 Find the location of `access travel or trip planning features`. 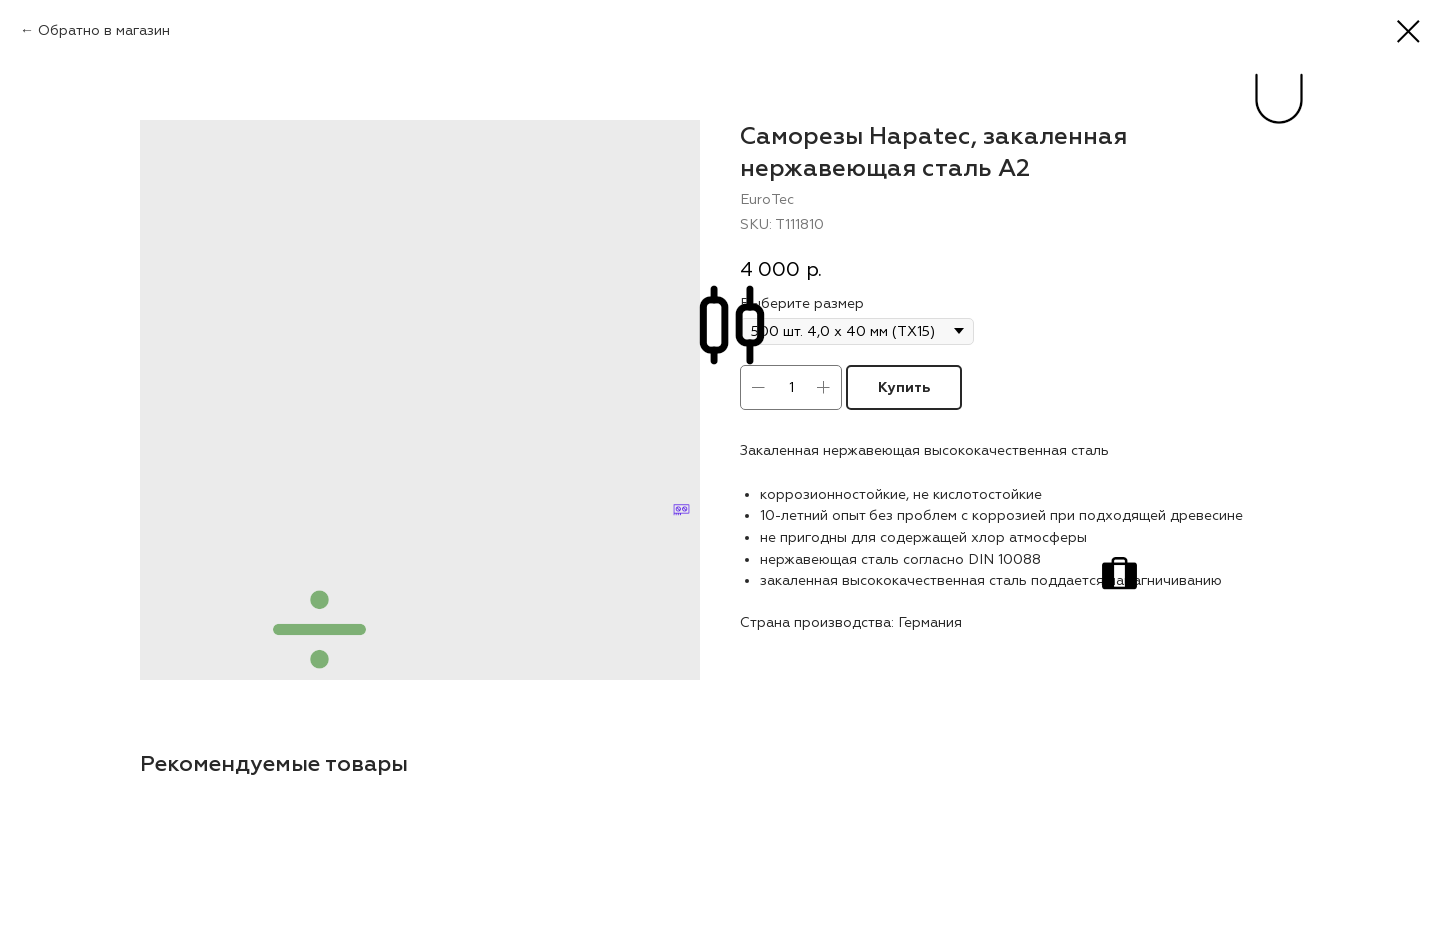

access travel or trip planning features is located at coordinates (1119, 574).